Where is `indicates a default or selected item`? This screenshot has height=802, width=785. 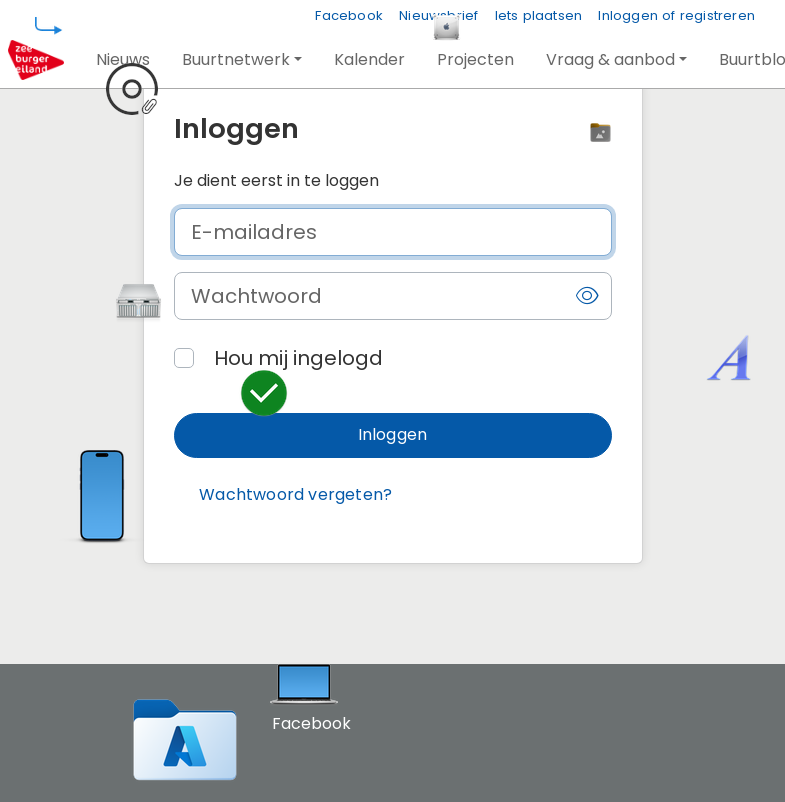 indicates a default or selected item is located at coordinates (264, 393).